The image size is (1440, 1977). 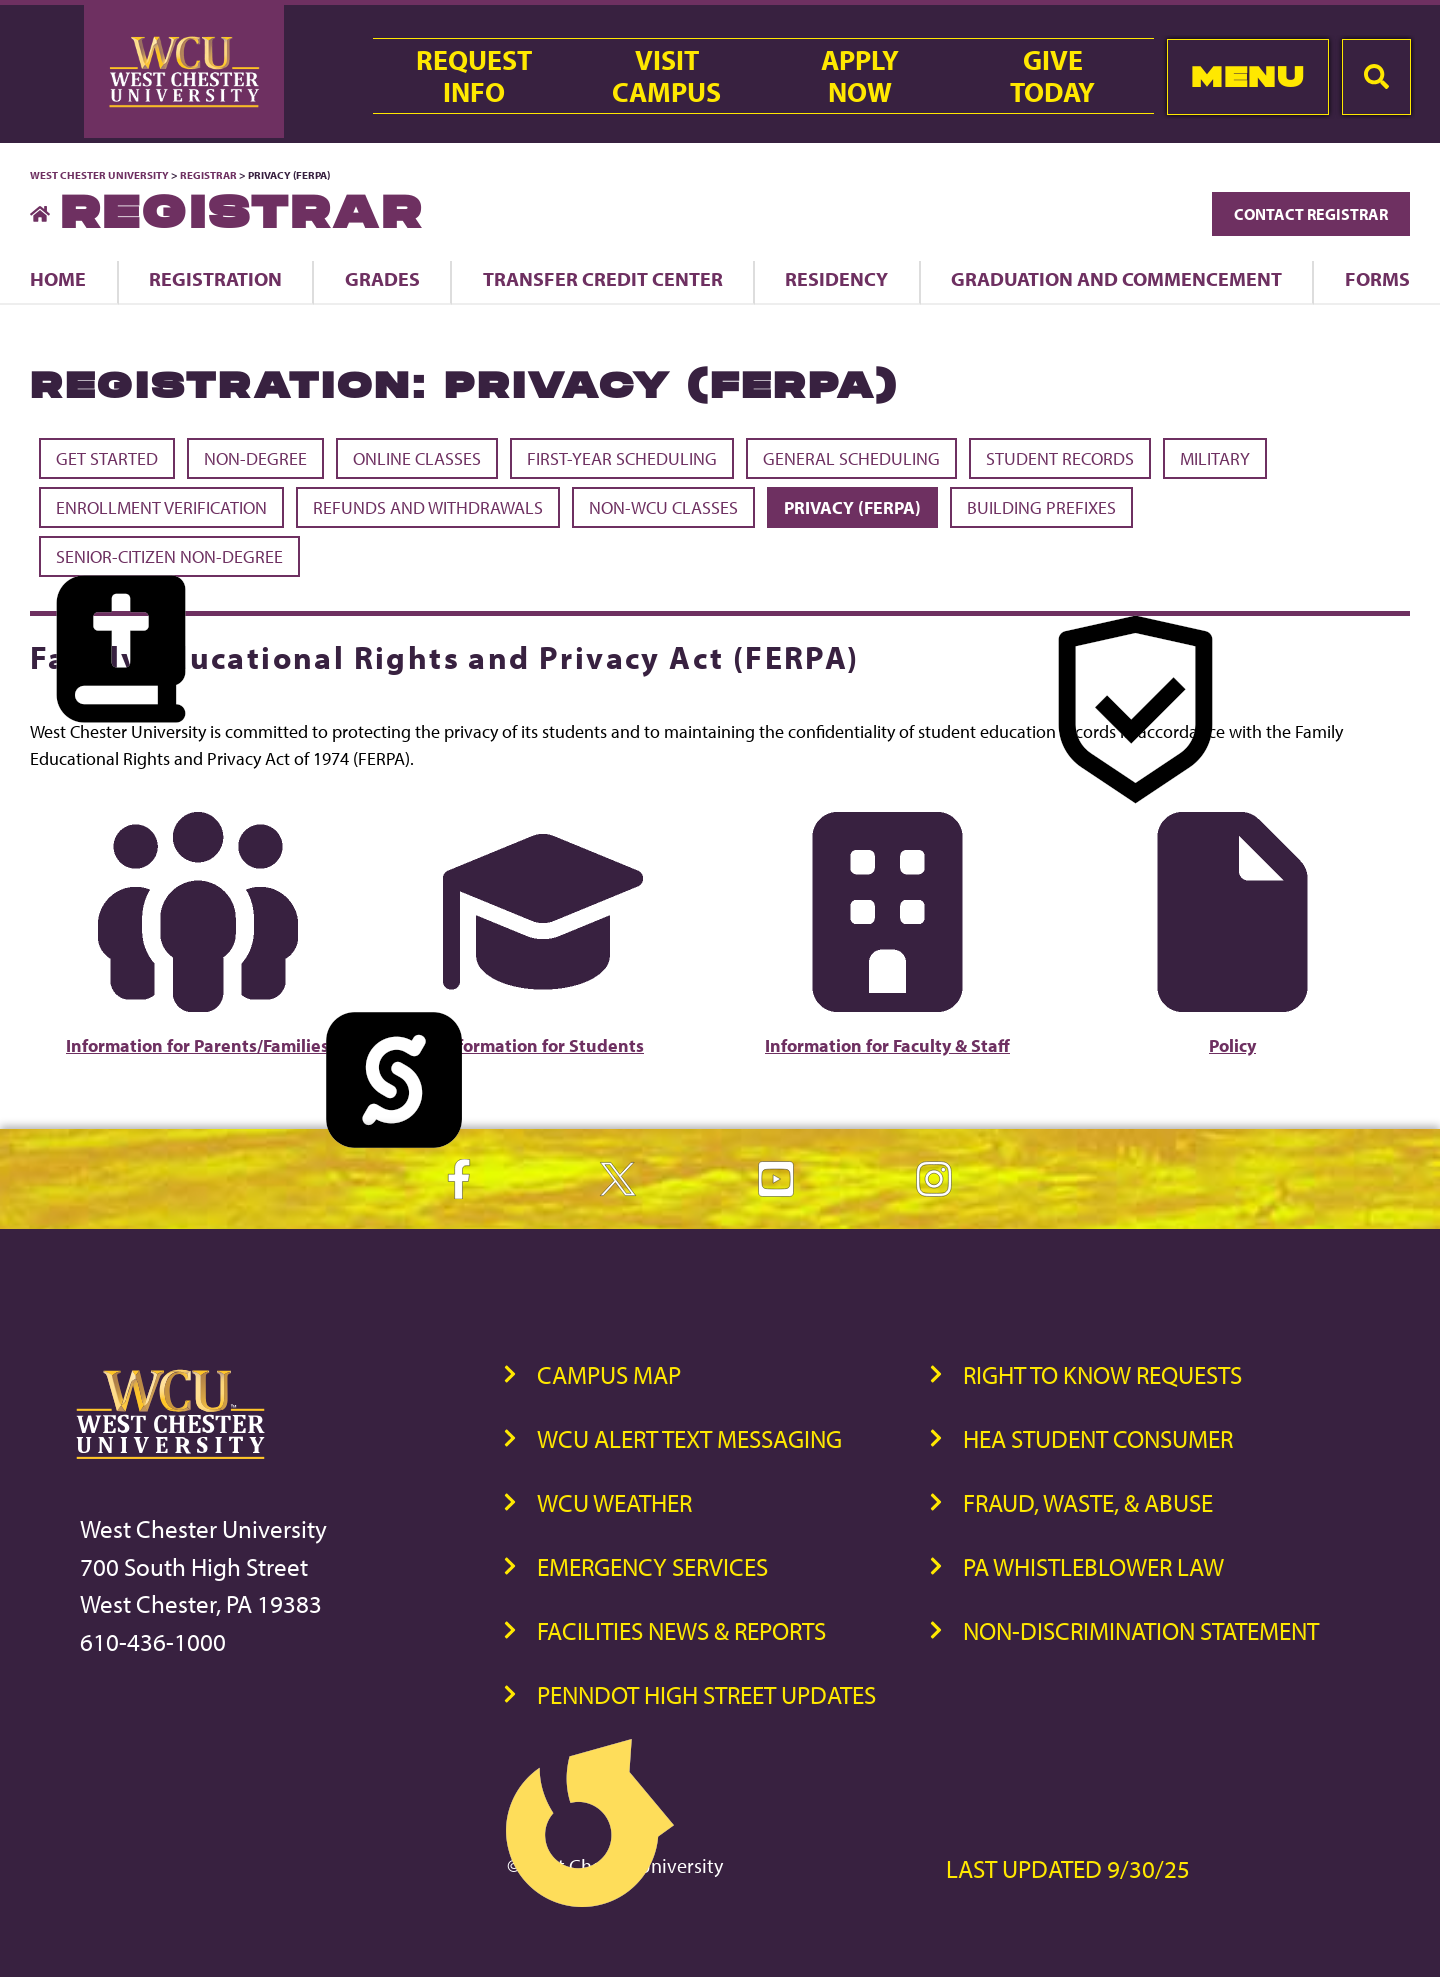 I want to click on visit the Headphone Zone website or store, so click(x=590, y=1823).